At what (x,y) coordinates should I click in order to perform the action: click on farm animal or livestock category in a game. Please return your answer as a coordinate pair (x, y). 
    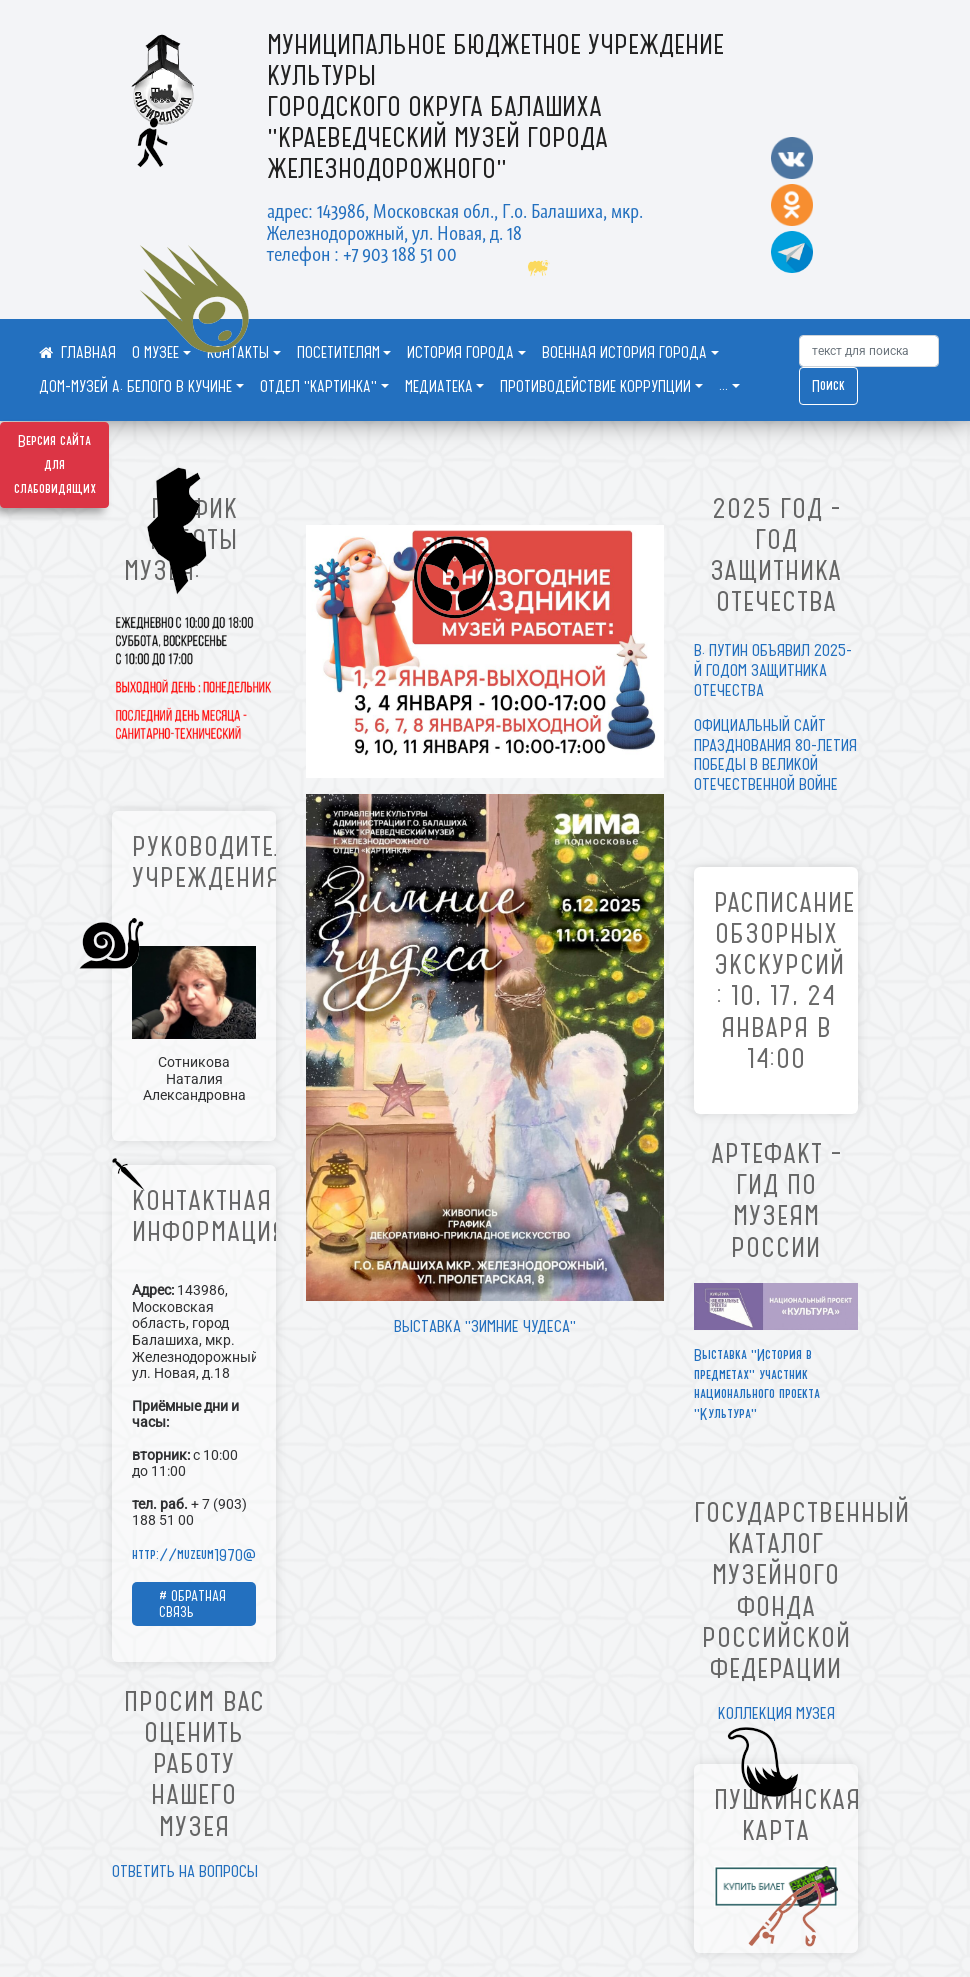
    Looking at the image, I should click on (538, 267).